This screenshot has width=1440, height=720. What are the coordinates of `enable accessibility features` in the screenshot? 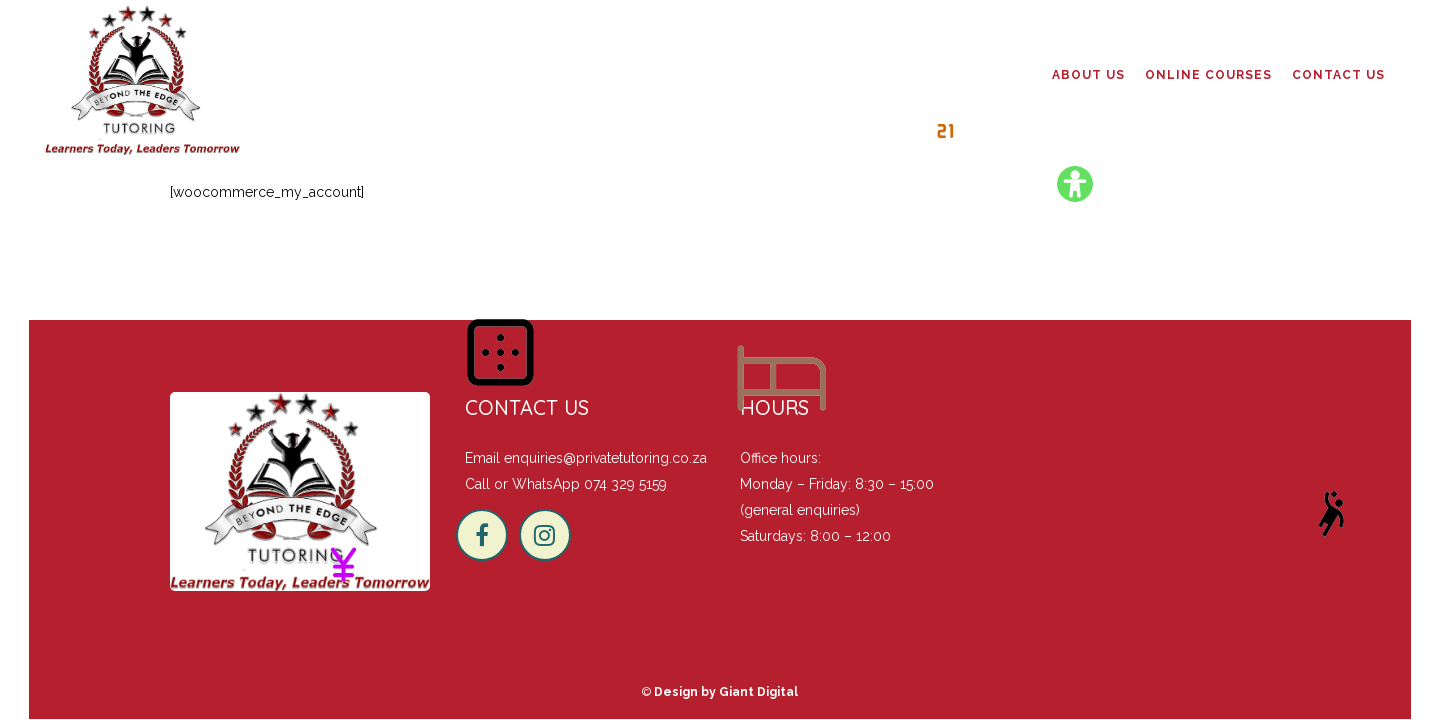 It's located at (1075, 184).